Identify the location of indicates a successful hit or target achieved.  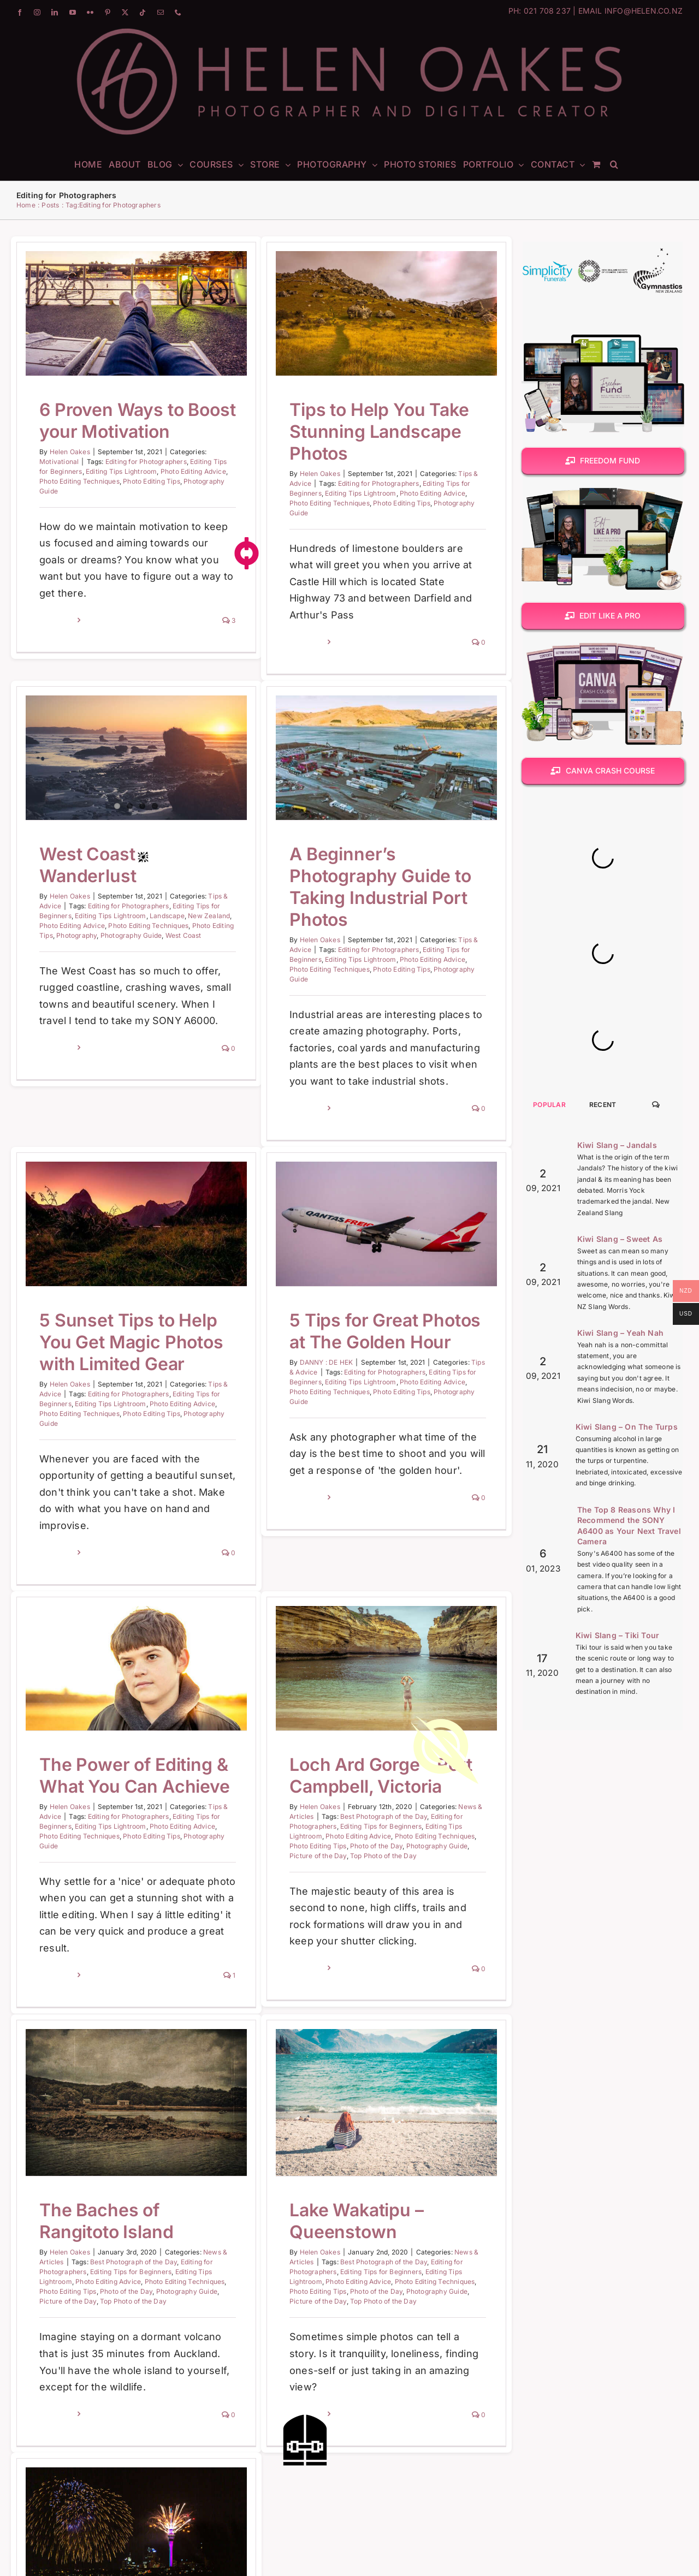
(445, 1750).